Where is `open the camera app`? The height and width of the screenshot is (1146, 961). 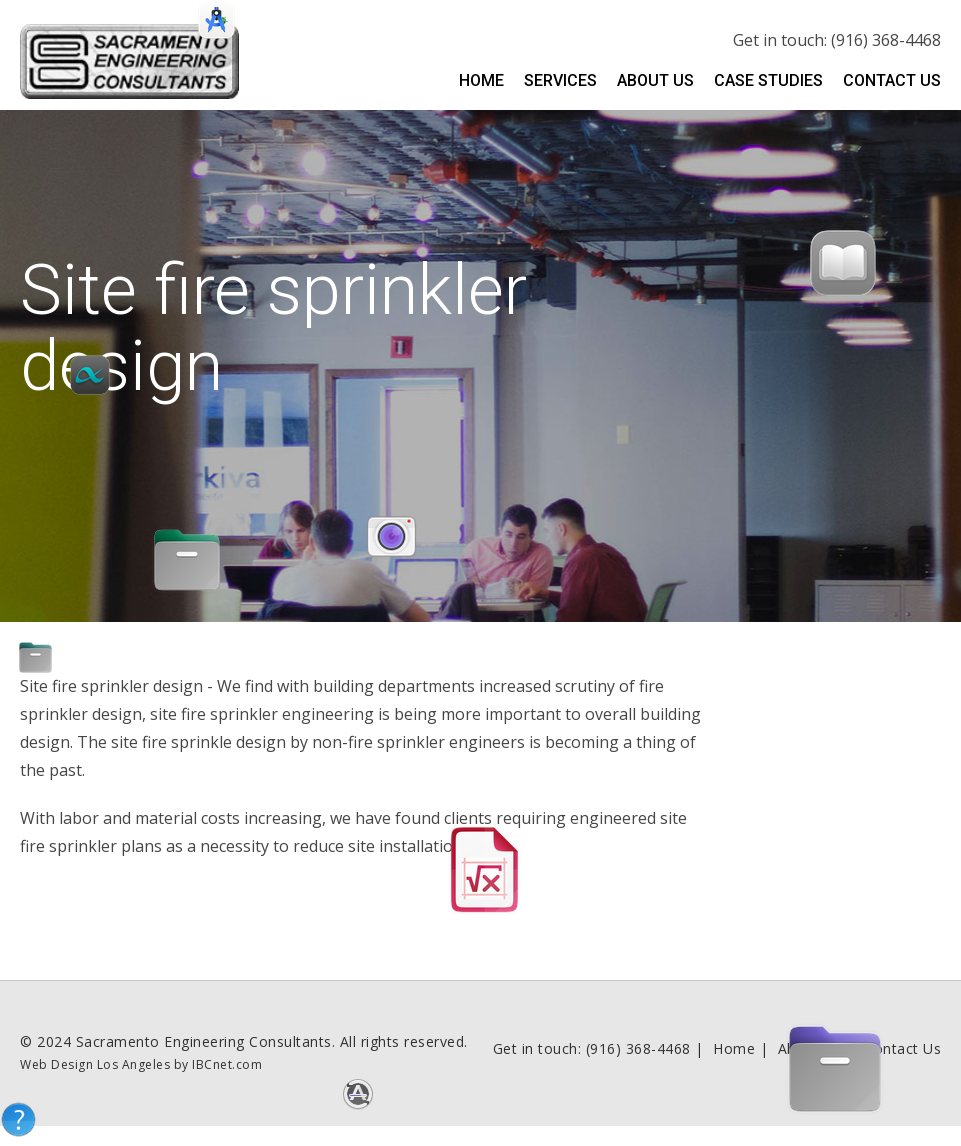 open the camera app is located at coordinates (391, 536).